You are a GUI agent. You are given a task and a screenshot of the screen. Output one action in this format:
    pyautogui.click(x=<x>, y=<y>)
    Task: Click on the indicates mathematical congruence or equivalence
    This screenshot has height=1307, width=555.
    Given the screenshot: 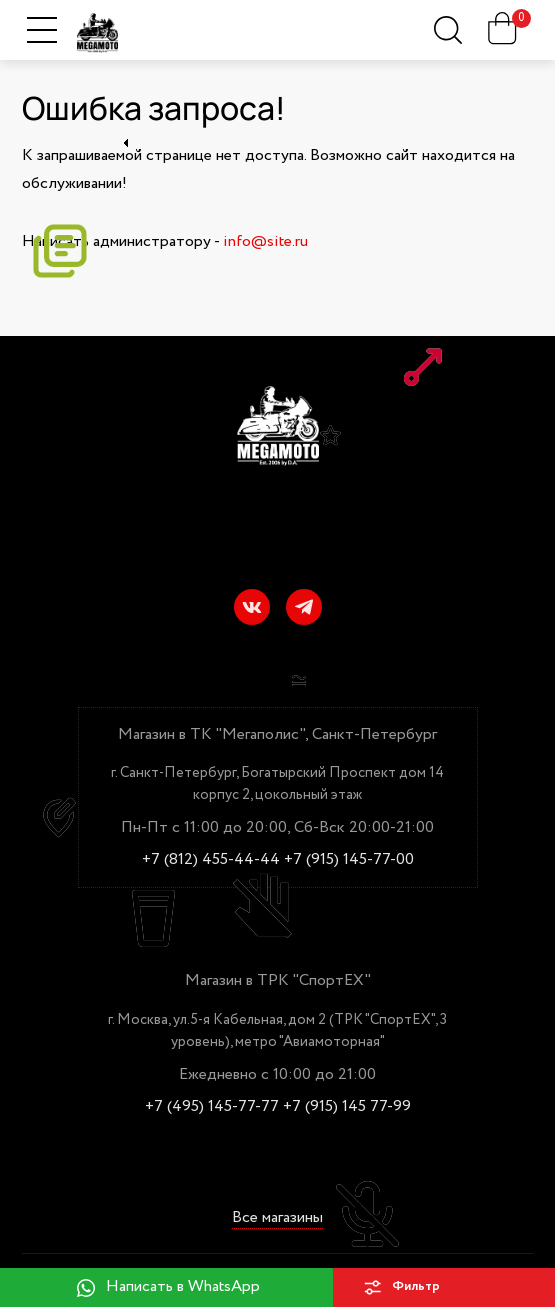 What is the action you would take?
    pyautogui.click(x=299, y=681)
    